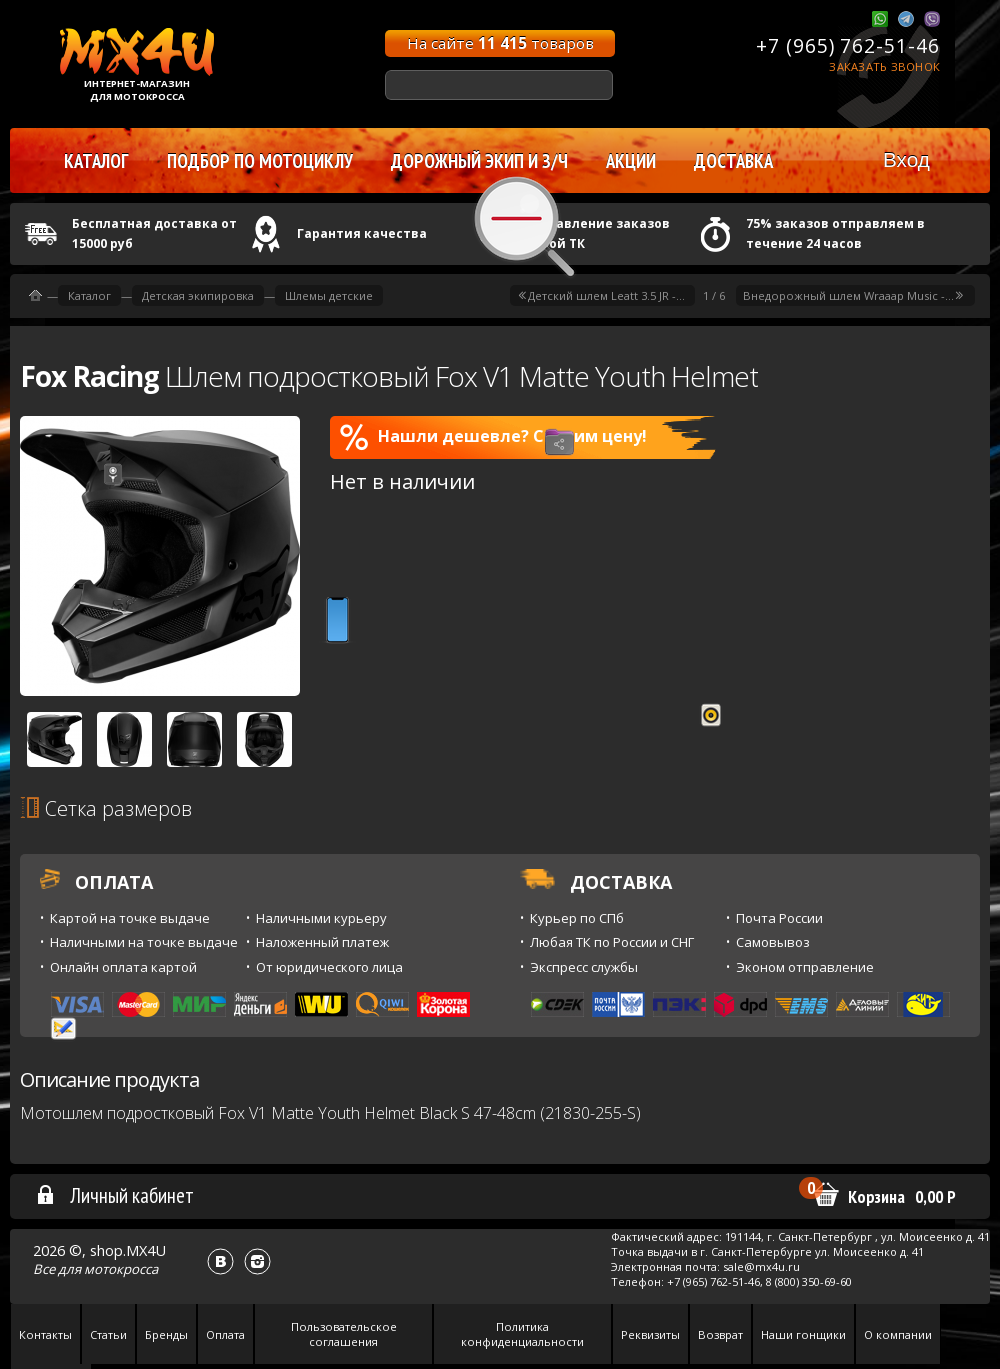 The image size is (1000, 1369). Describe the element at coordinates (559, 441) in the screenshot. I see `open your public shared folder` at that location.